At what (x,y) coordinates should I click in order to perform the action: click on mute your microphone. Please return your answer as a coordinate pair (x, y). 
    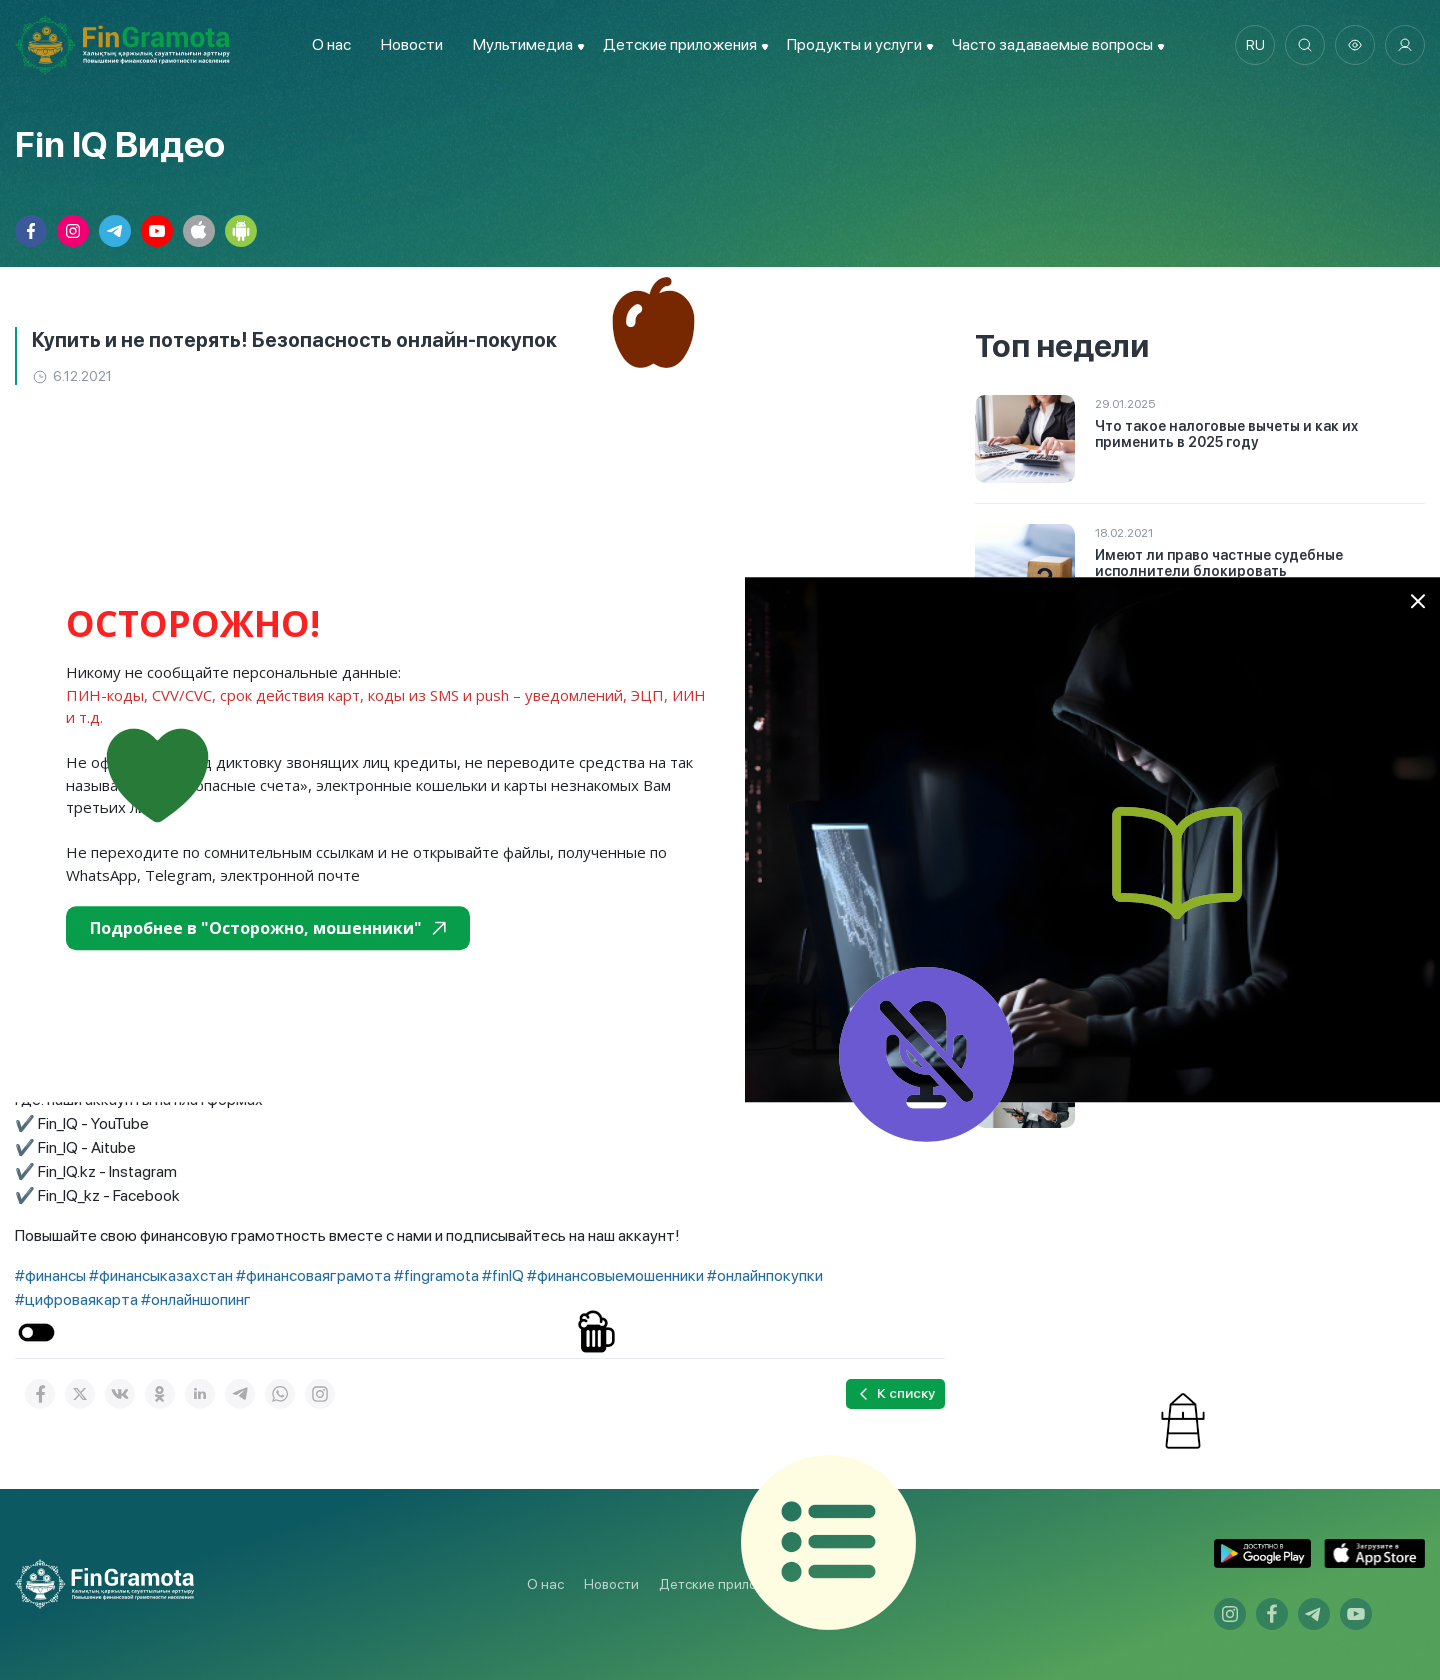
    Looking at the image, I should click on (926, 1054).